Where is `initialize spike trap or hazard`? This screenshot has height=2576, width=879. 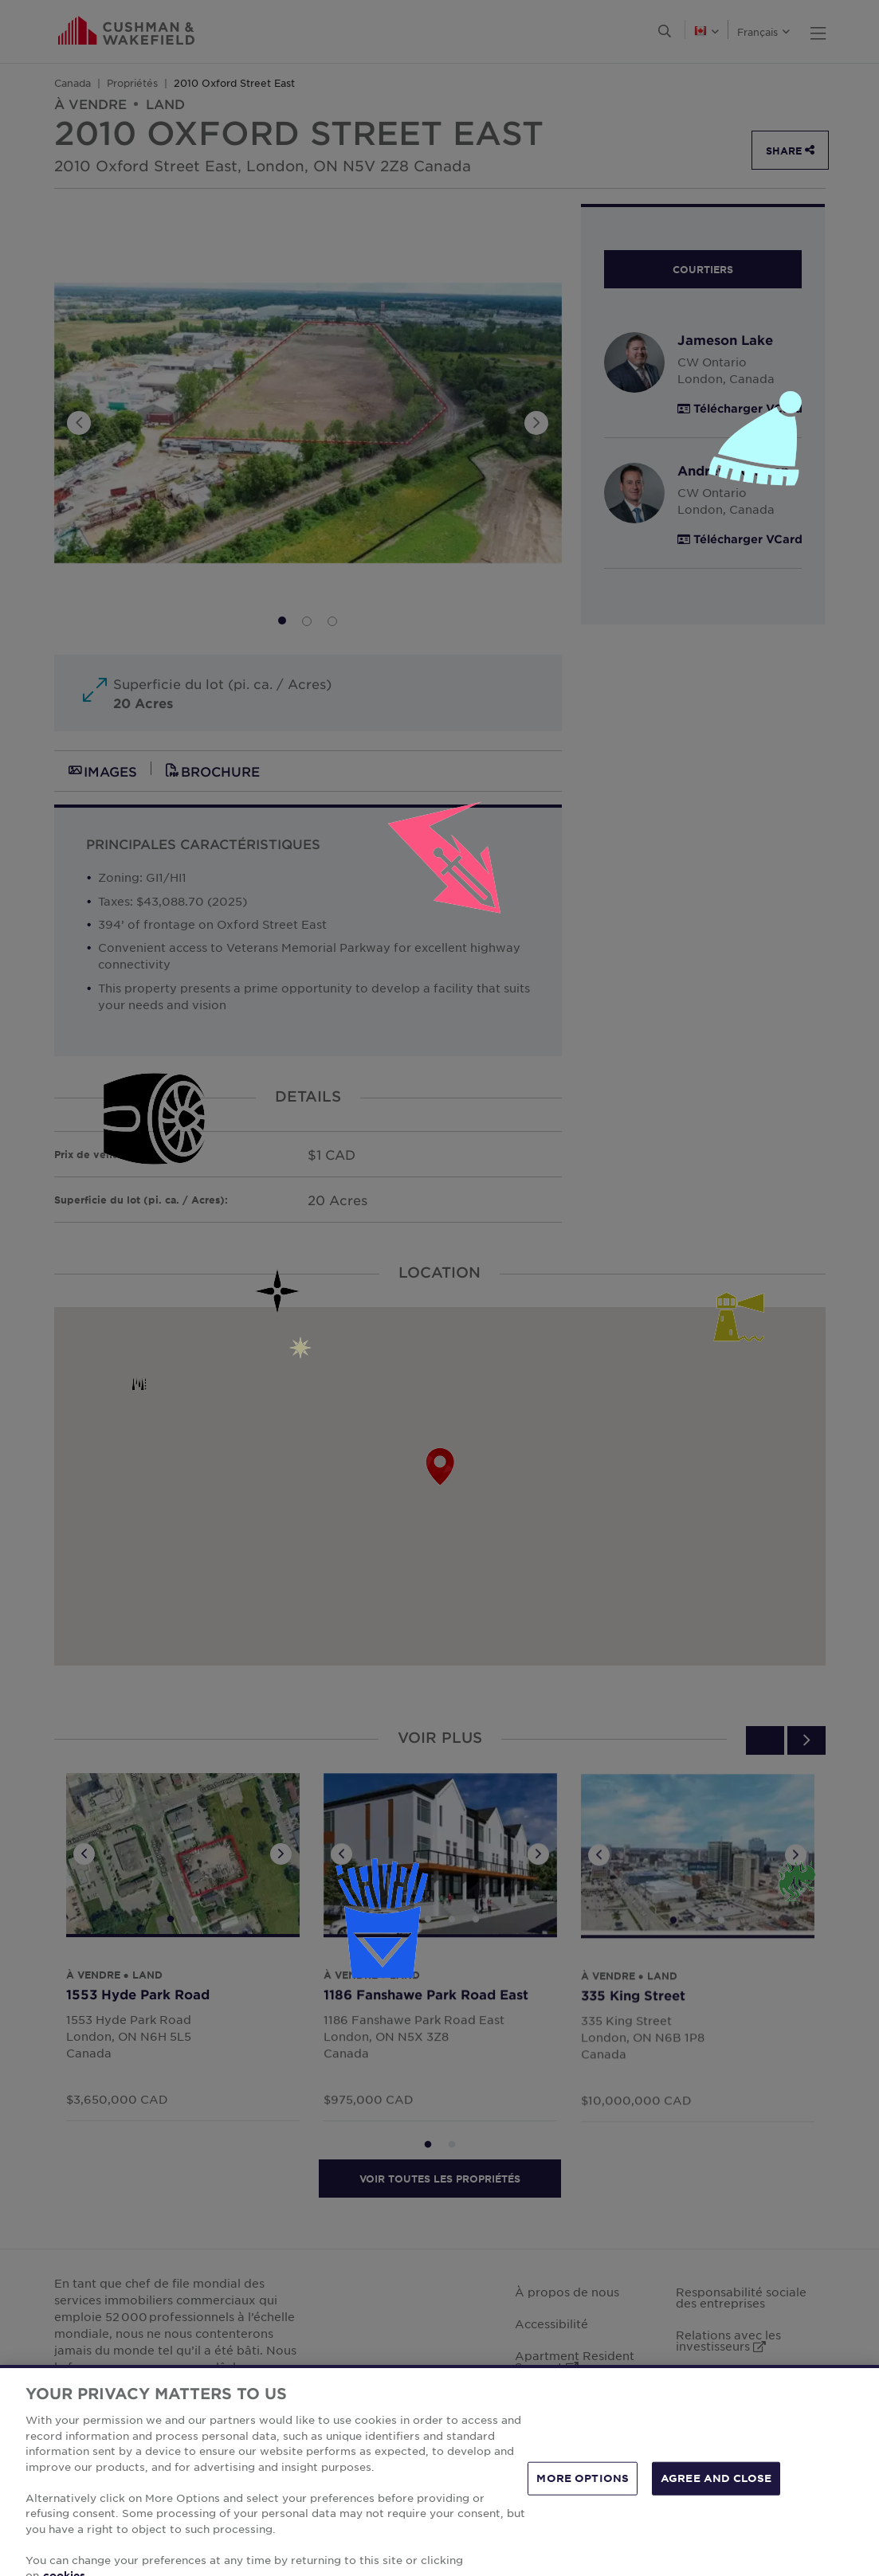 initialize spike trap or hazard is located at coordinates (277, 1291).